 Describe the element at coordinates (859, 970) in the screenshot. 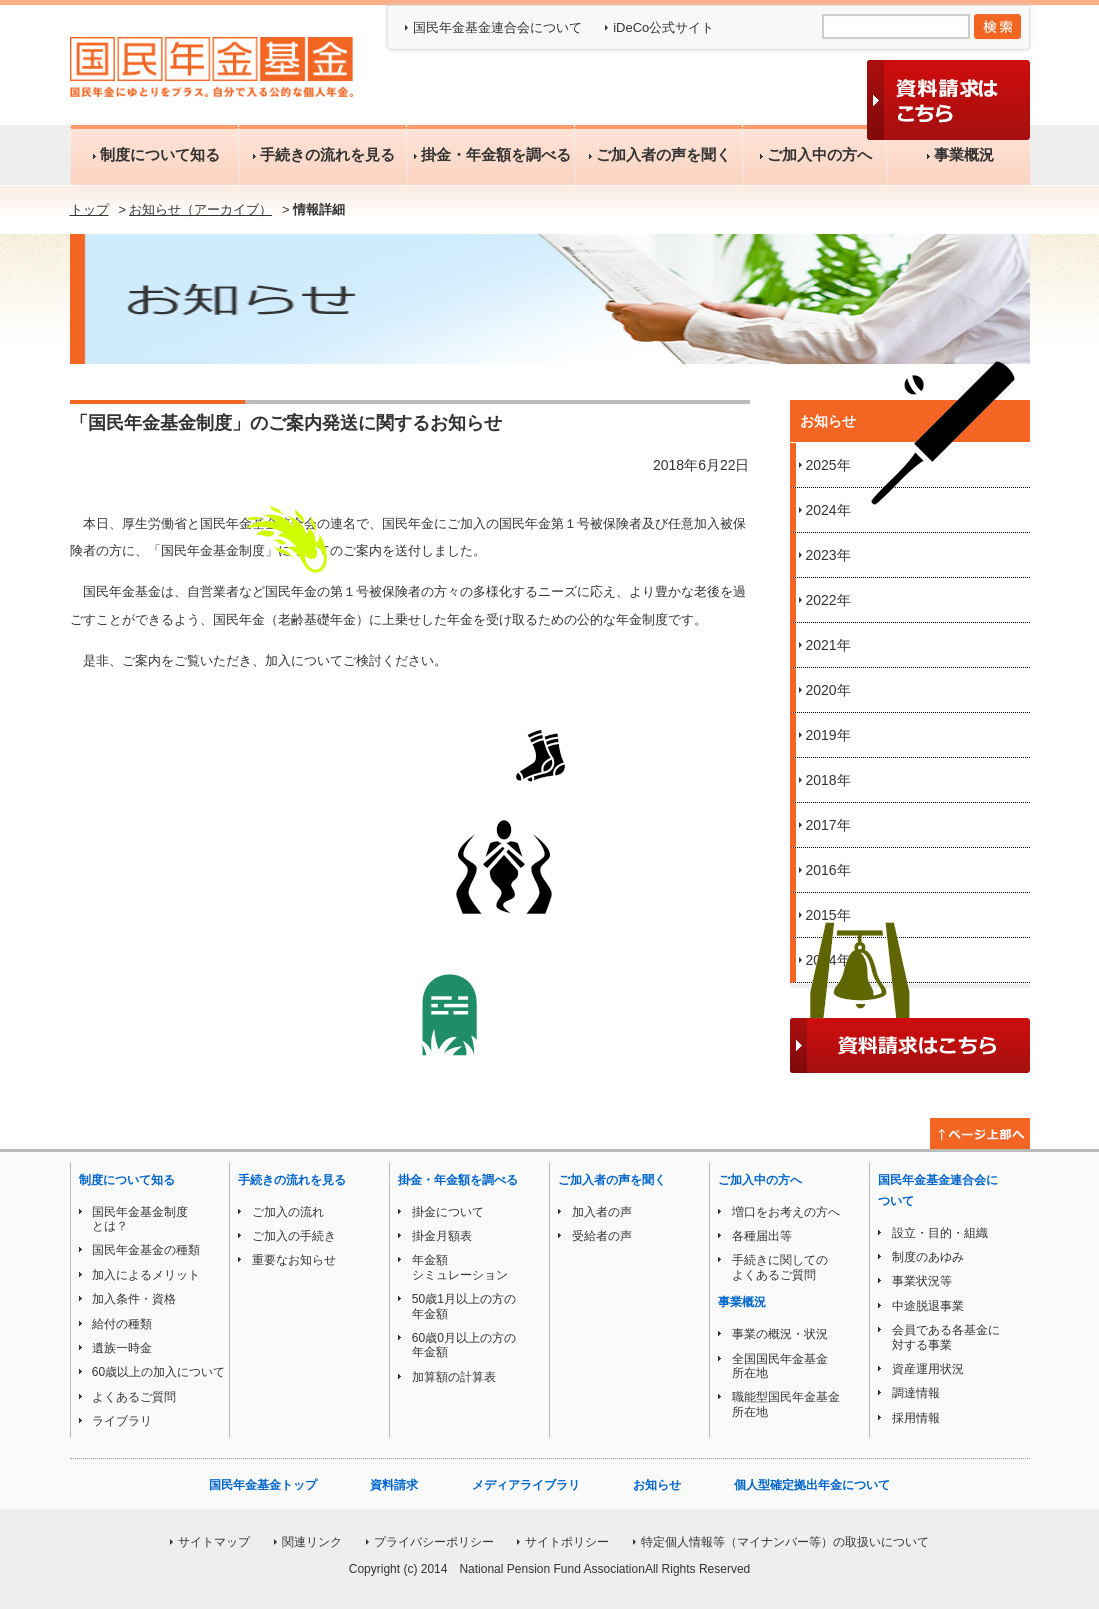

I see `carillon or bell tower instrument` at that location.